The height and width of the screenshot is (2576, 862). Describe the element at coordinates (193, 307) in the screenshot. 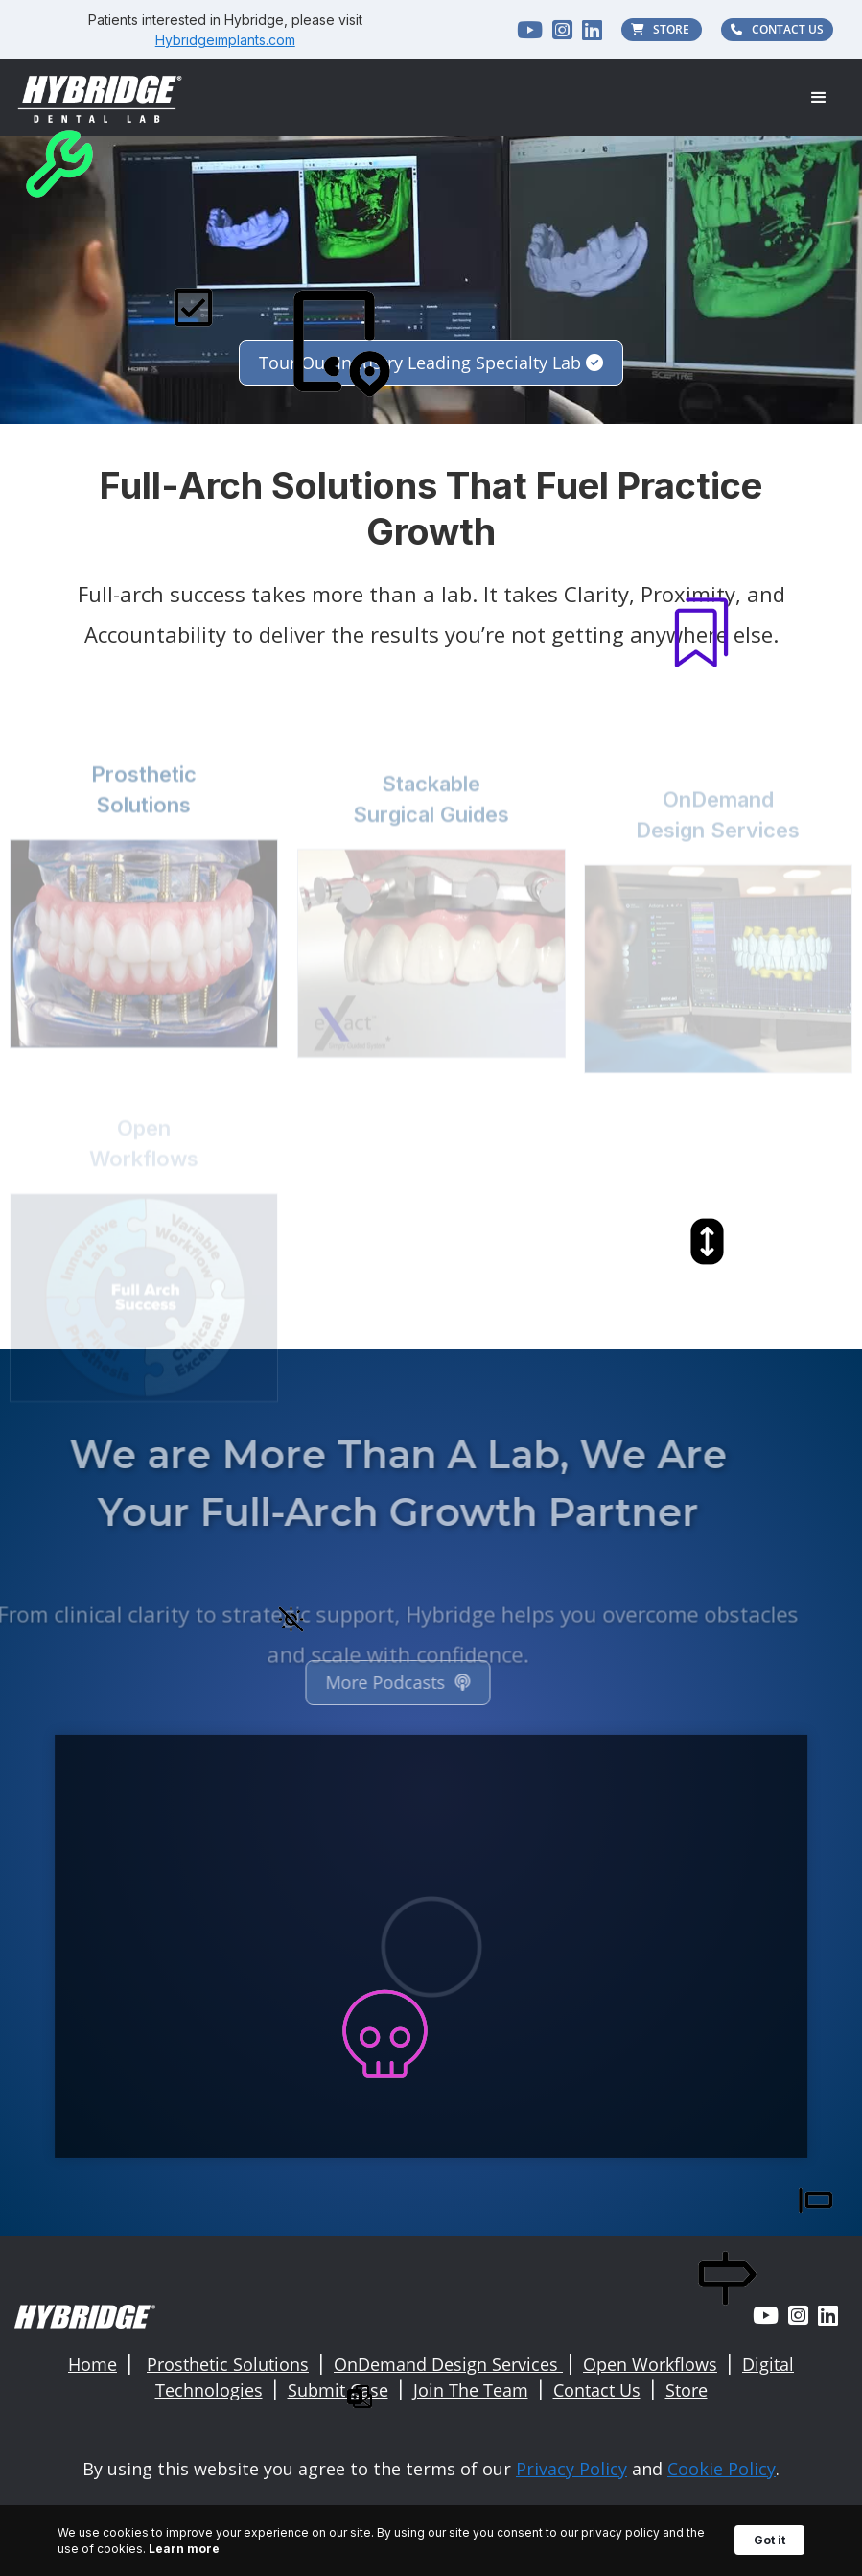

I see `select or confirm an option` at that location.